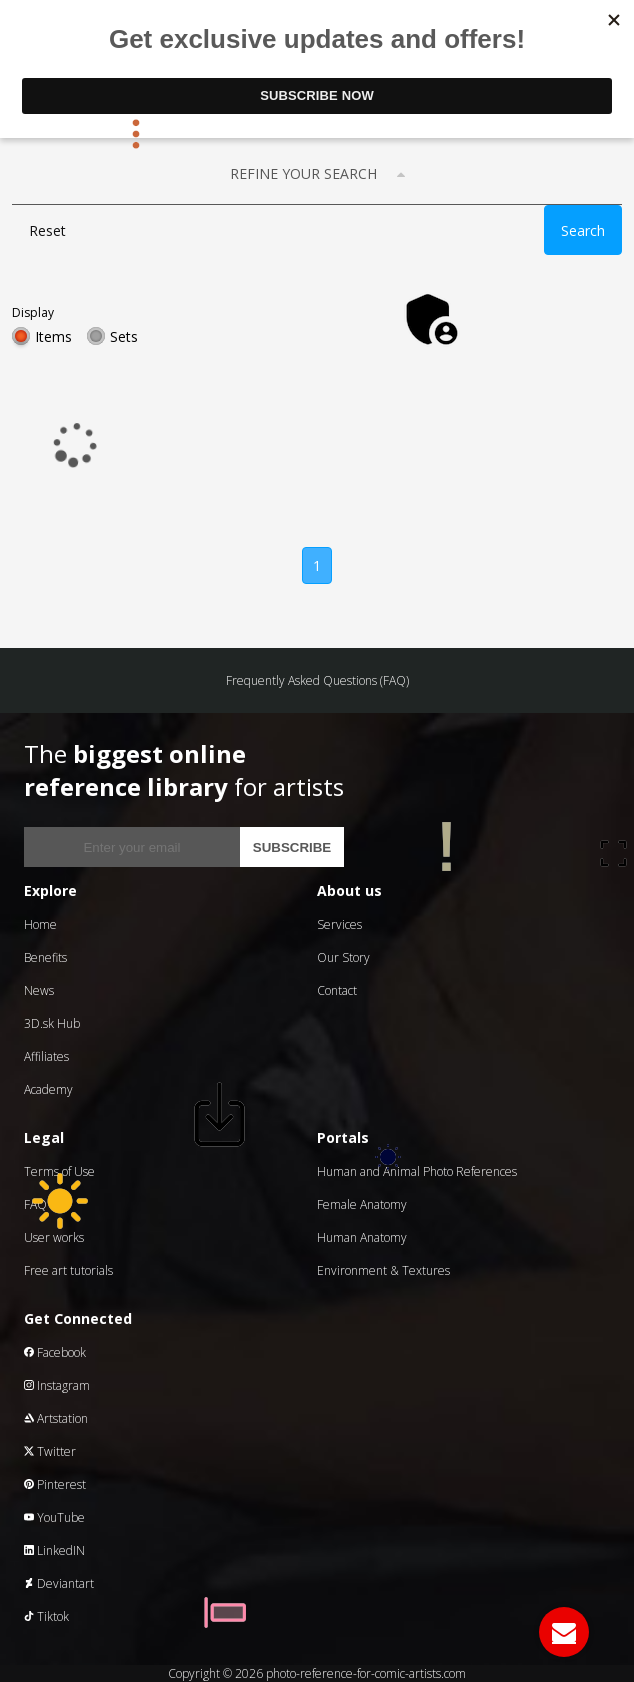 This screenshot has height=1682, width=634. What do you see at coordinates (432, 319) in the screenshot?
I see `access admin or security settings` at bounding box center [432, 319].